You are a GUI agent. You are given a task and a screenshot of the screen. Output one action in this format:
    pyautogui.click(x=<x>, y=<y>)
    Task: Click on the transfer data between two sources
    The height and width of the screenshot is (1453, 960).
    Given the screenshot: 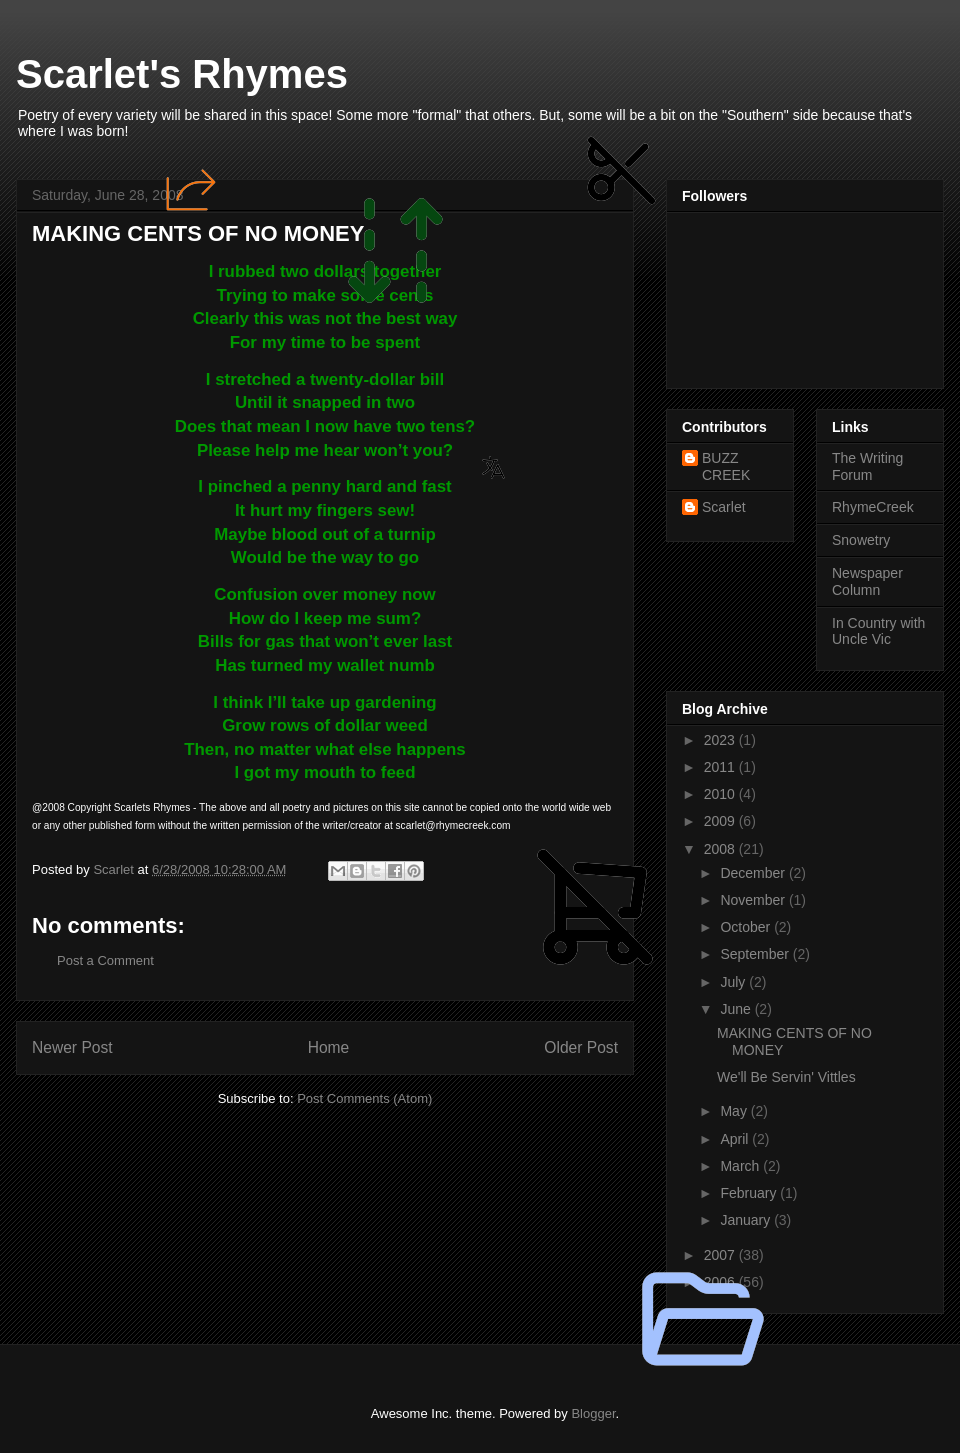 What is the action you would take?
    pyautogui.click(x=395, y=250)
    